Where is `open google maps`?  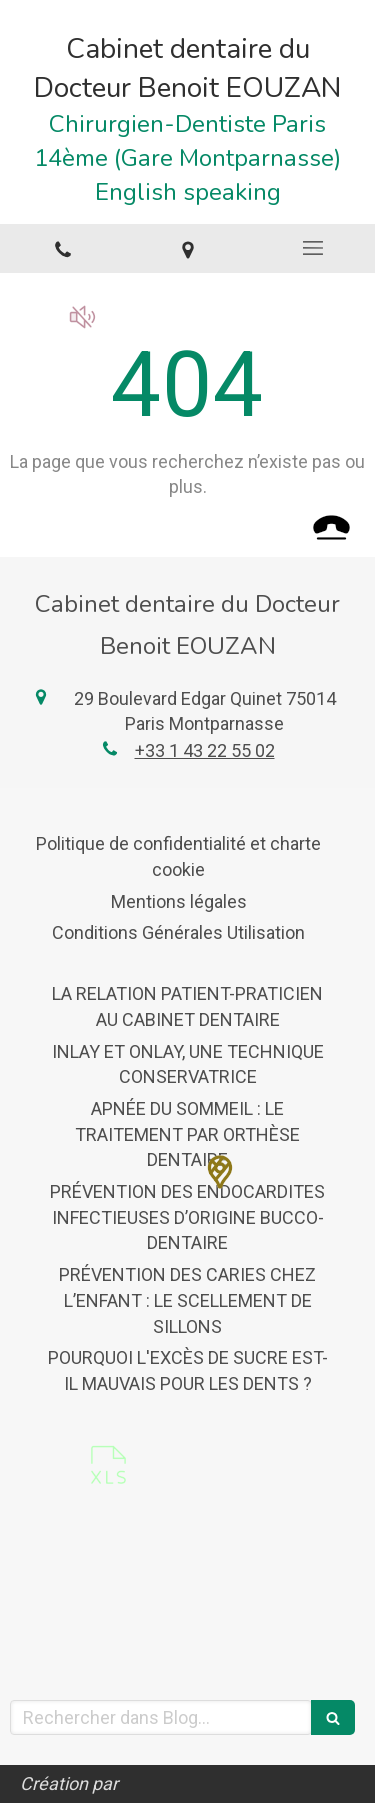 open google maps is located at coordinates (220, 1172).